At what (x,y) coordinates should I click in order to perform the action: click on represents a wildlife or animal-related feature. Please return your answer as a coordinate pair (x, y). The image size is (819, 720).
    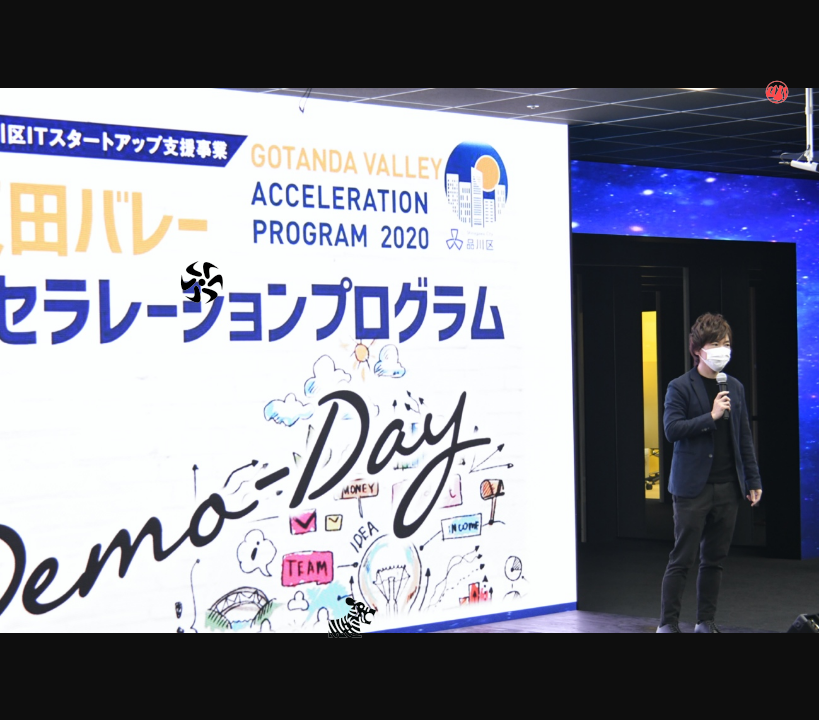
    Looking at the image, I should click on (351, 614).